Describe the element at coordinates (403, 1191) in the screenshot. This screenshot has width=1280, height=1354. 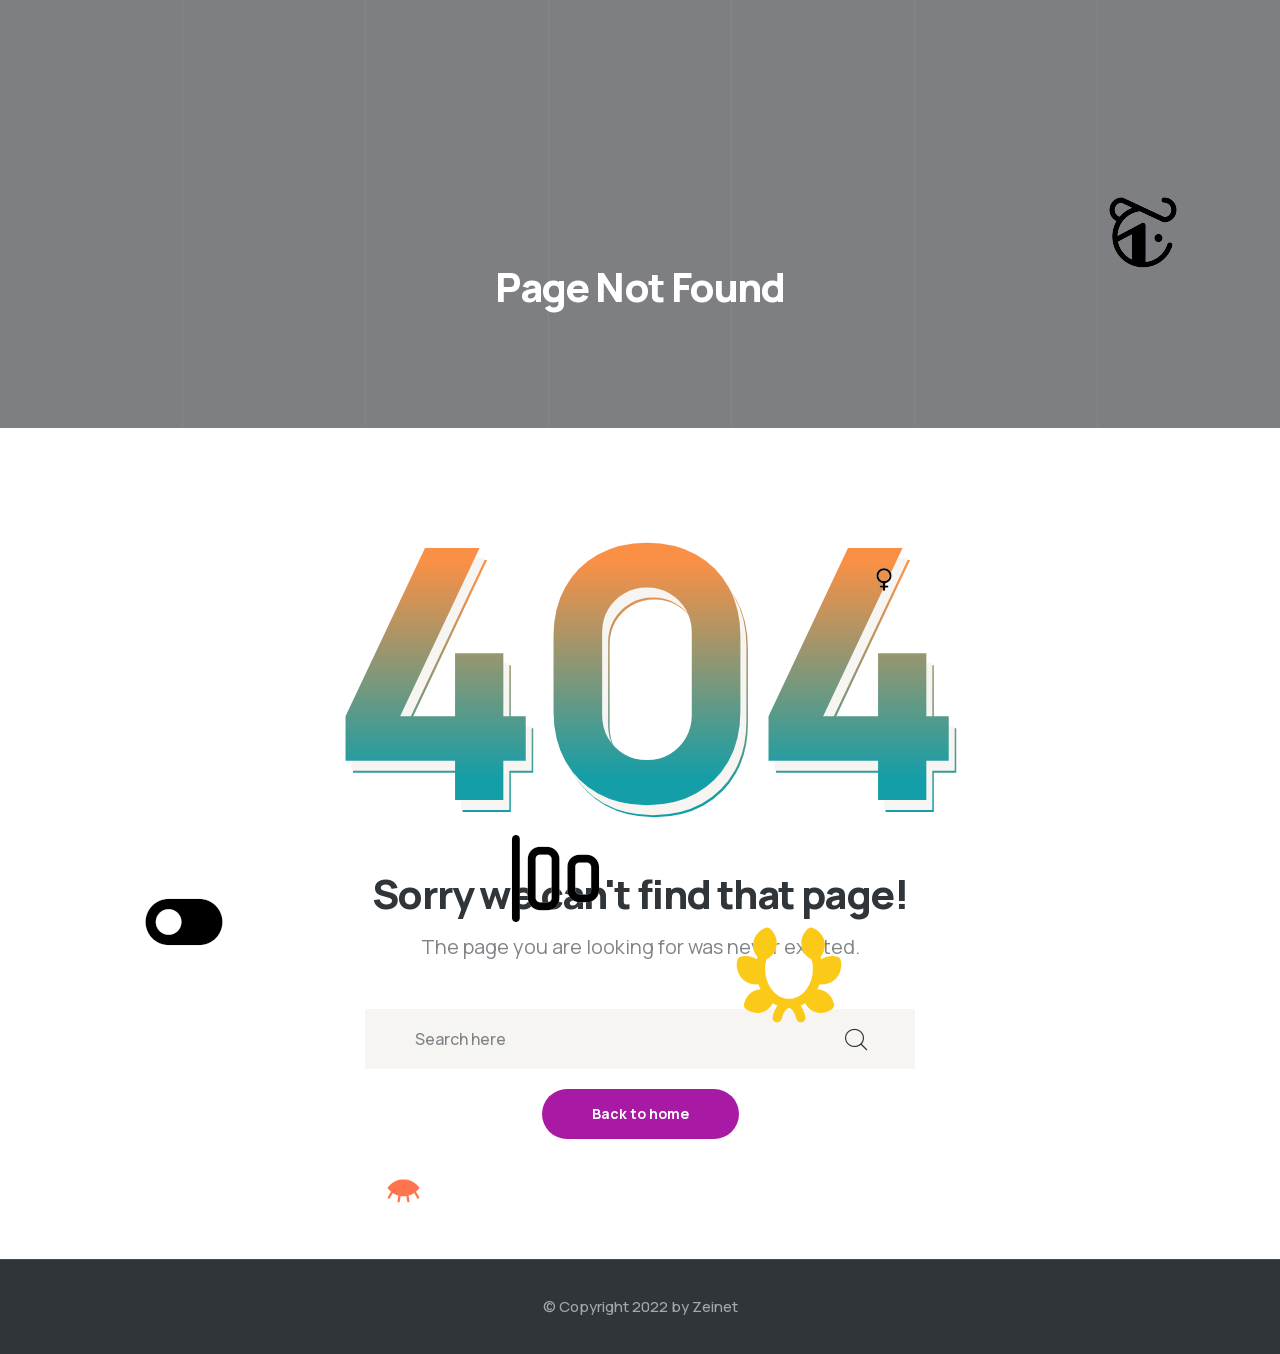
I see `hide password or sensitive content` at that location.